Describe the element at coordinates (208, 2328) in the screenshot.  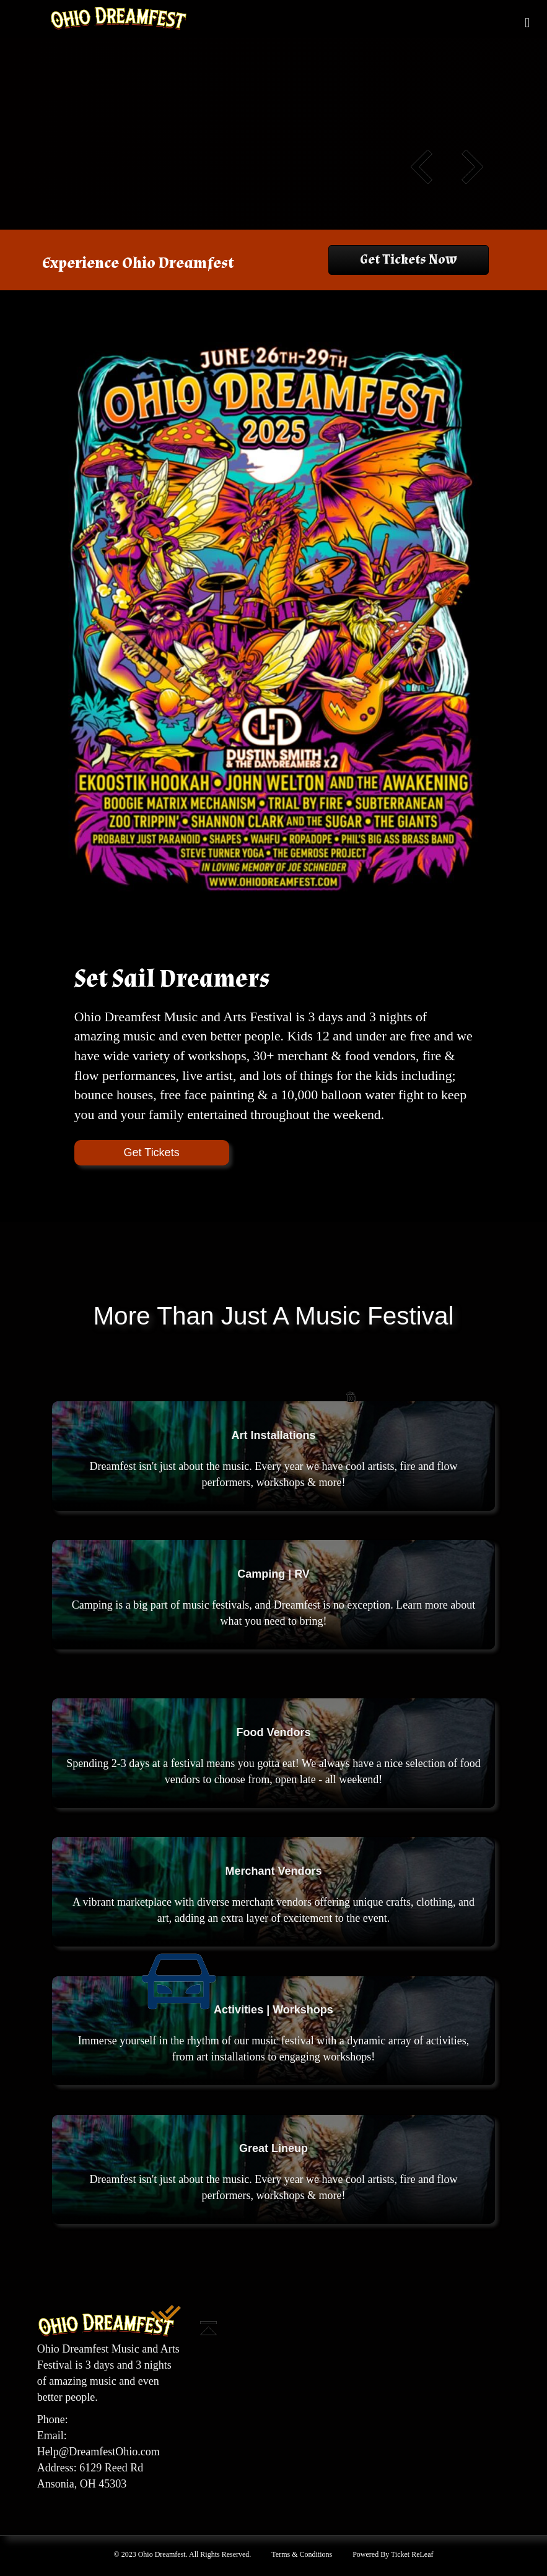
I see `skip to the beginning or top of content` at that location.